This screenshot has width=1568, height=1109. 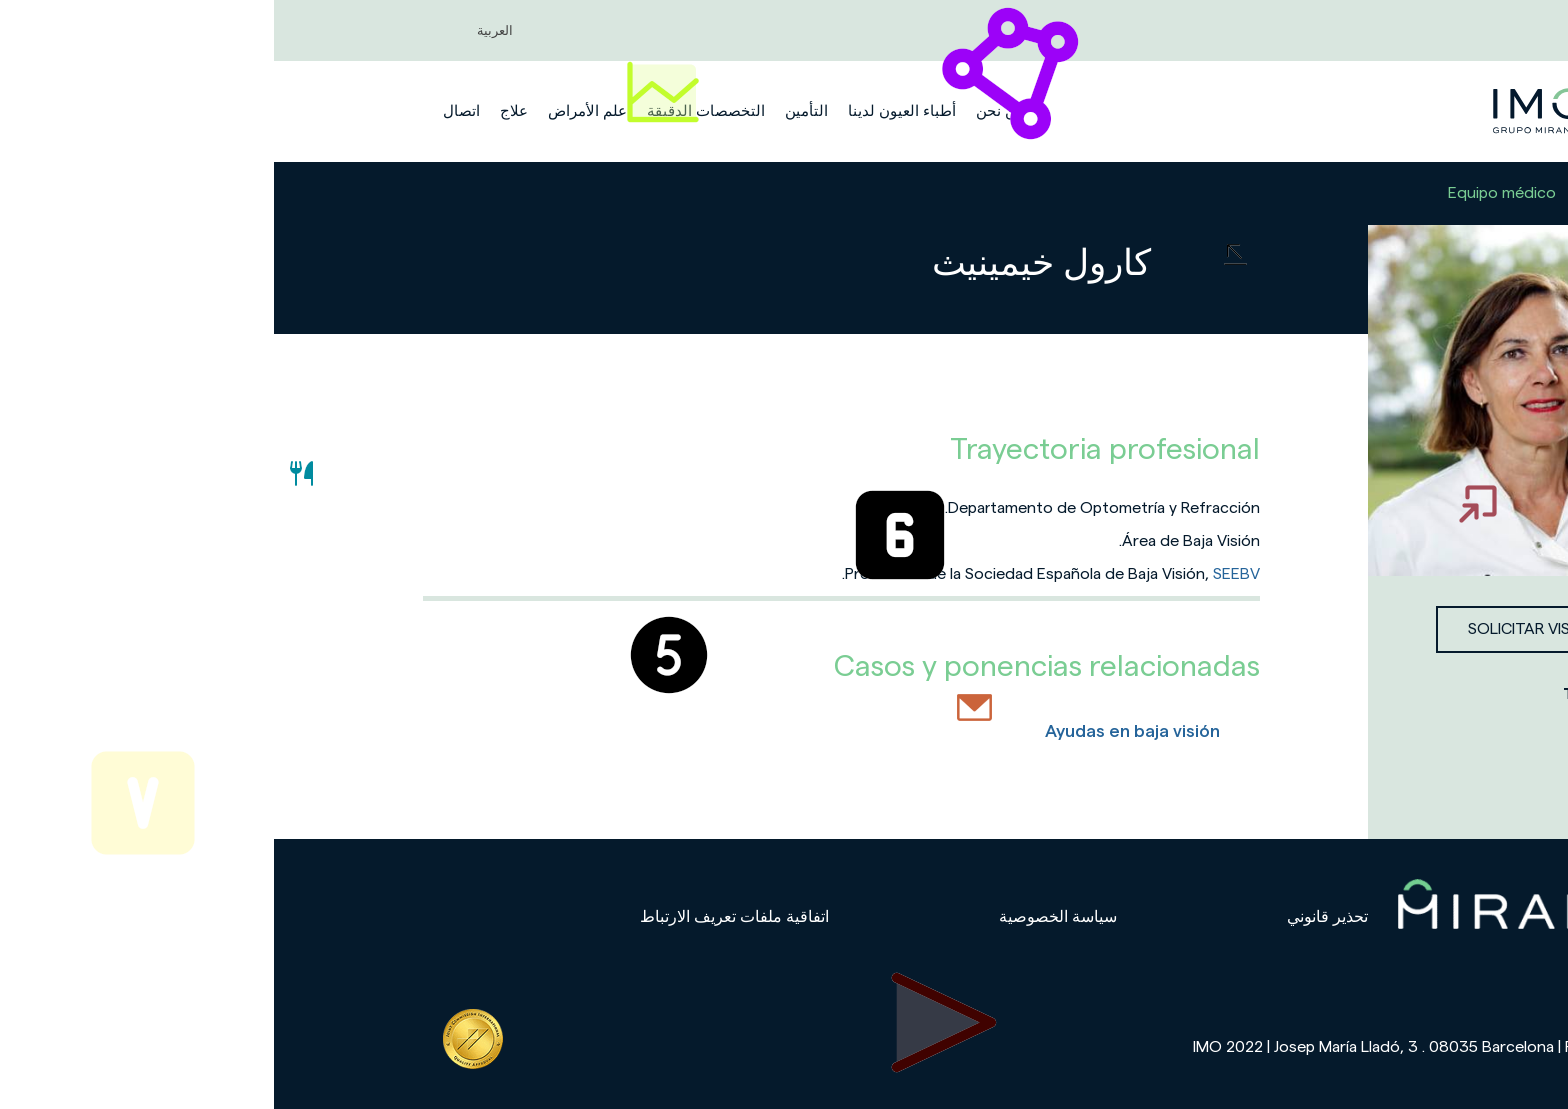 I want to click on navigate to the next item, so click(x=936, y=1022).